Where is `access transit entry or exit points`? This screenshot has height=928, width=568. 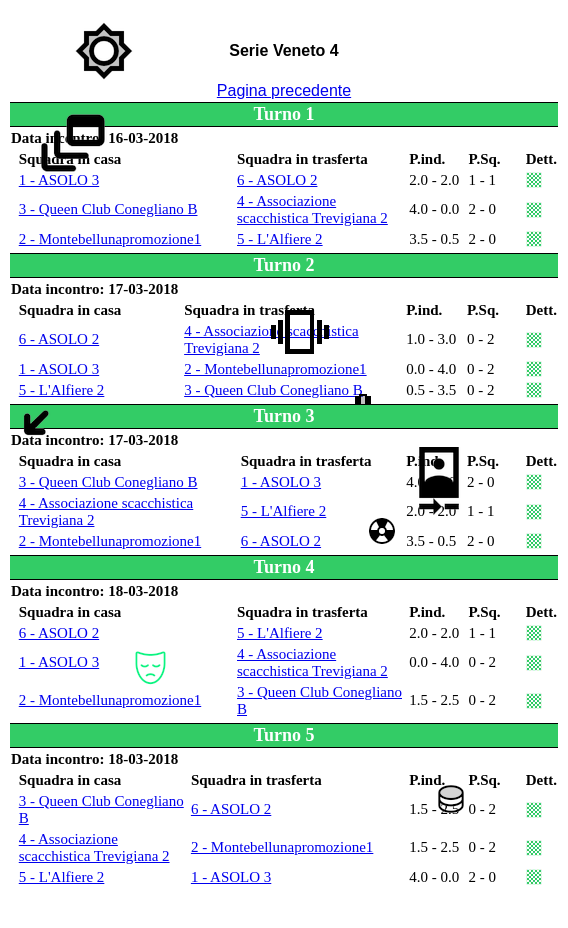 access transit entry or exit points is located at coordinates (37, 422).